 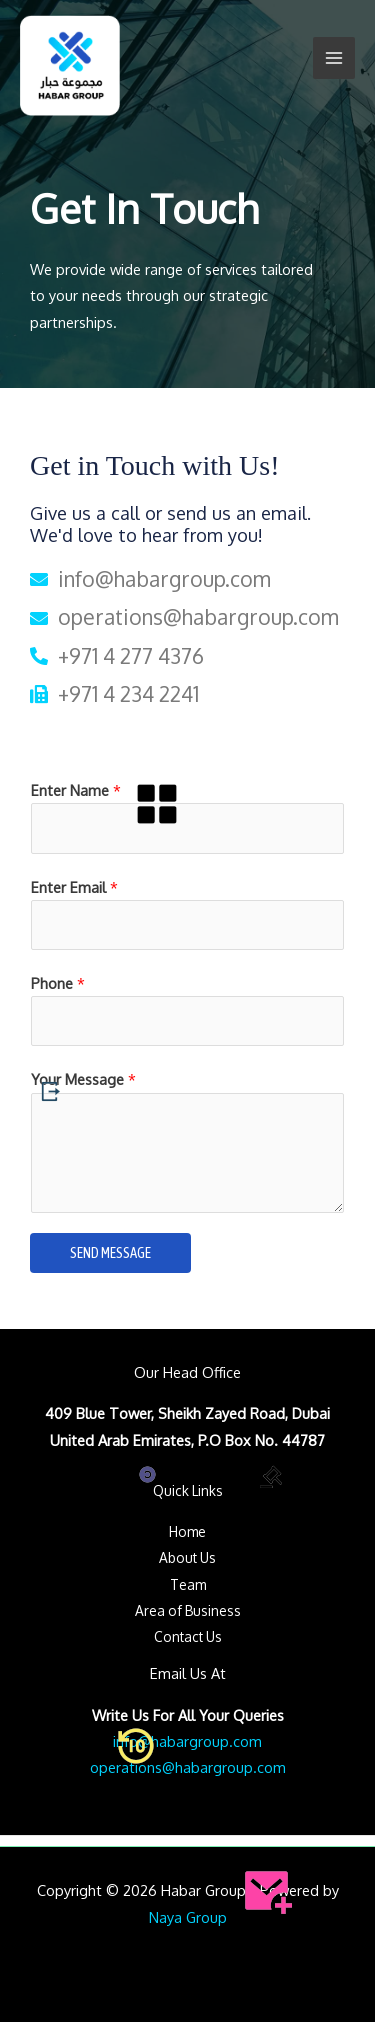 What do you see at coordinates (157, 804) in the screenshot?
I see `access app grid or menu` at bounding box center [157, 804].